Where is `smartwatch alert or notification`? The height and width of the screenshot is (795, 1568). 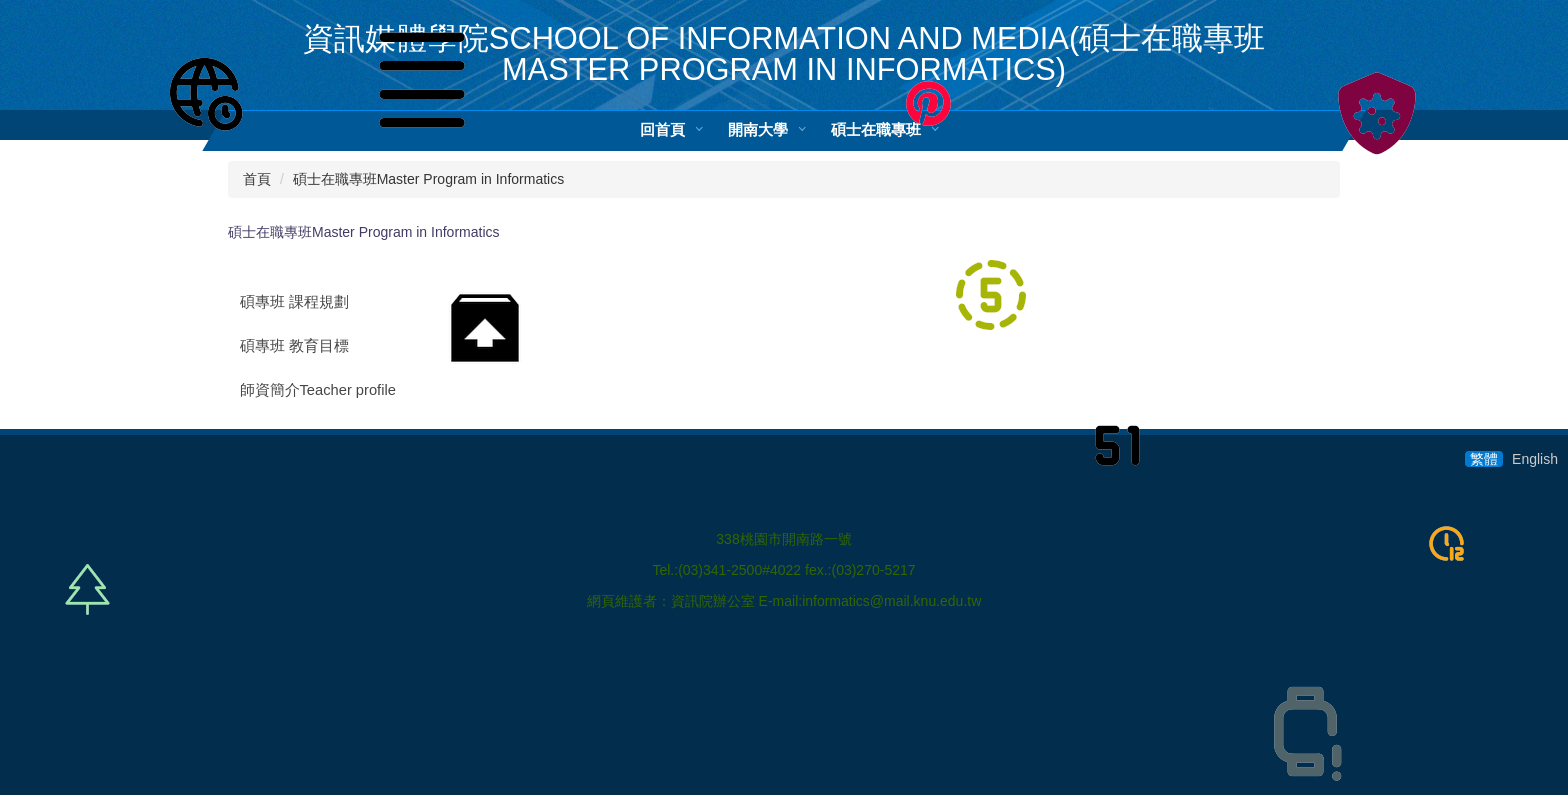 smartwatch alert or notification is located at coordinates (1305, 731).